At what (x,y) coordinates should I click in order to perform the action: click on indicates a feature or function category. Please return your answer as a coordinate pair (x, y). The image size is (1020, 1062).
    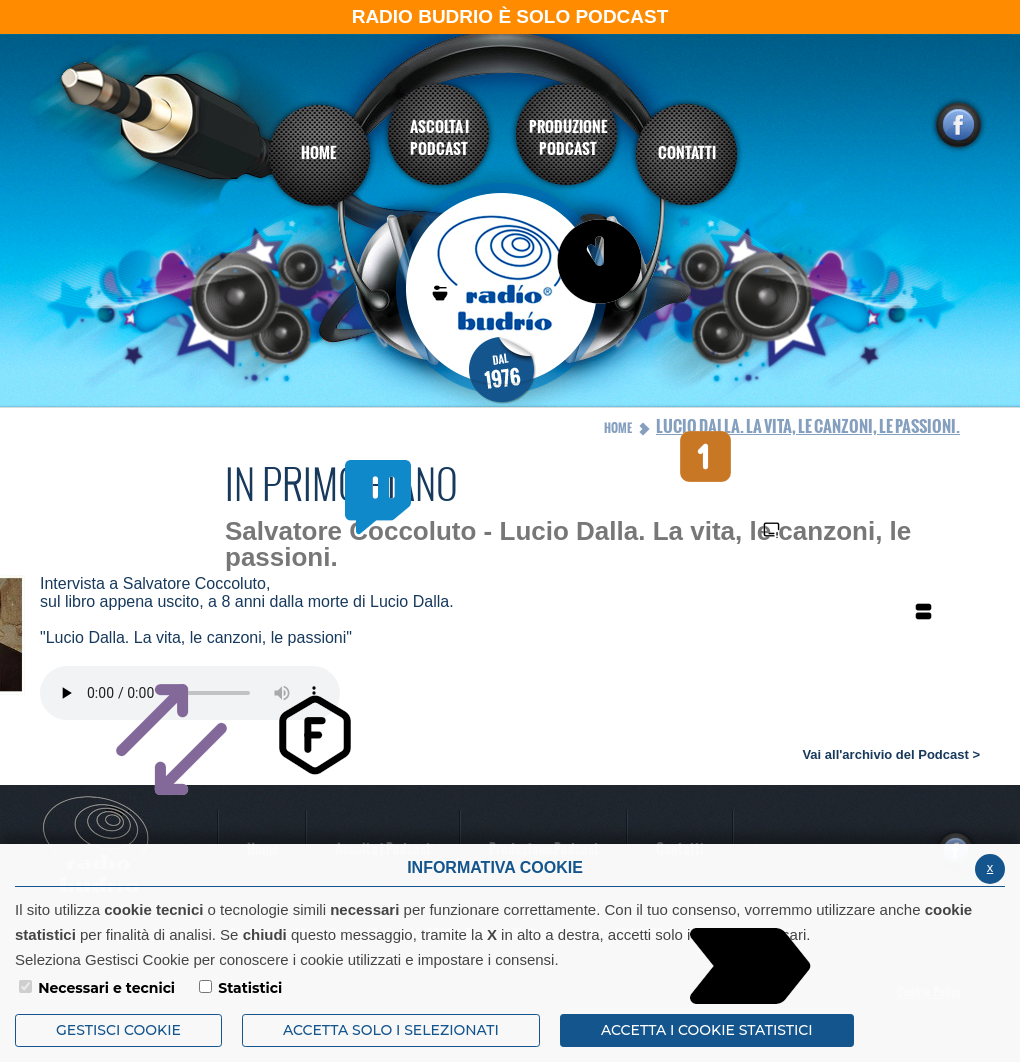
    Looking at the image, I should click on (315, 735).